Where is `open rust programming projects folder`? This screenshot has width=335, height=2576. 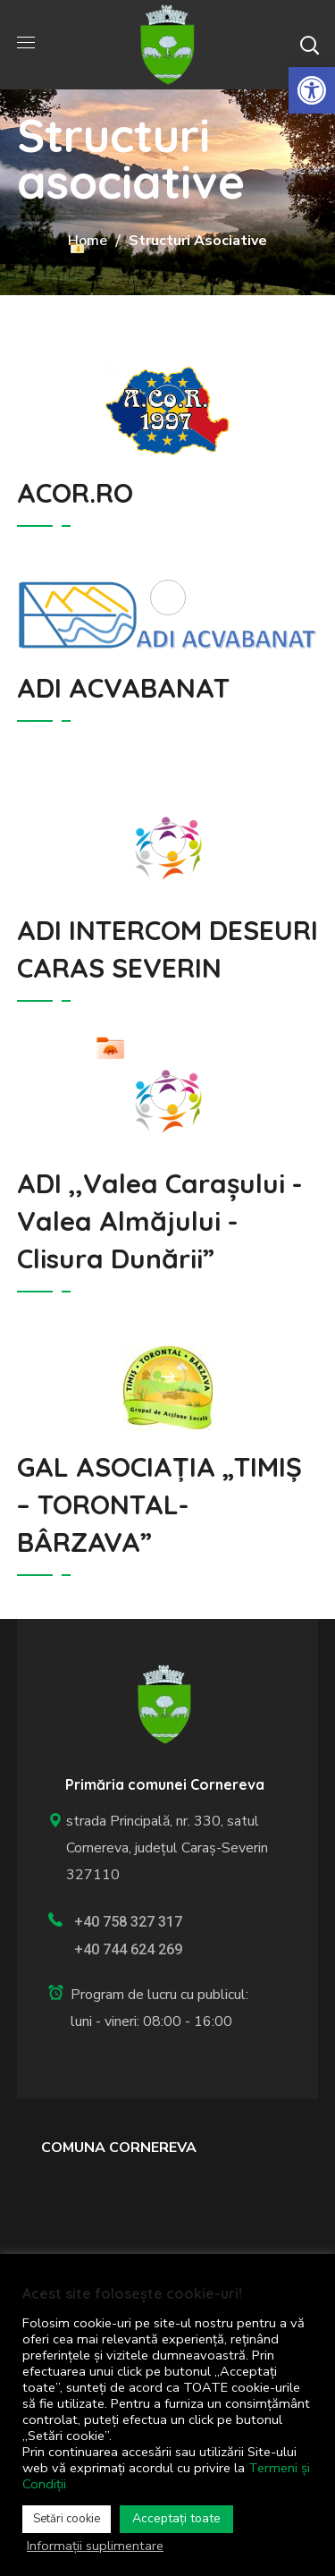 open rust programming projects folder is located at coordinates (110, 1048).